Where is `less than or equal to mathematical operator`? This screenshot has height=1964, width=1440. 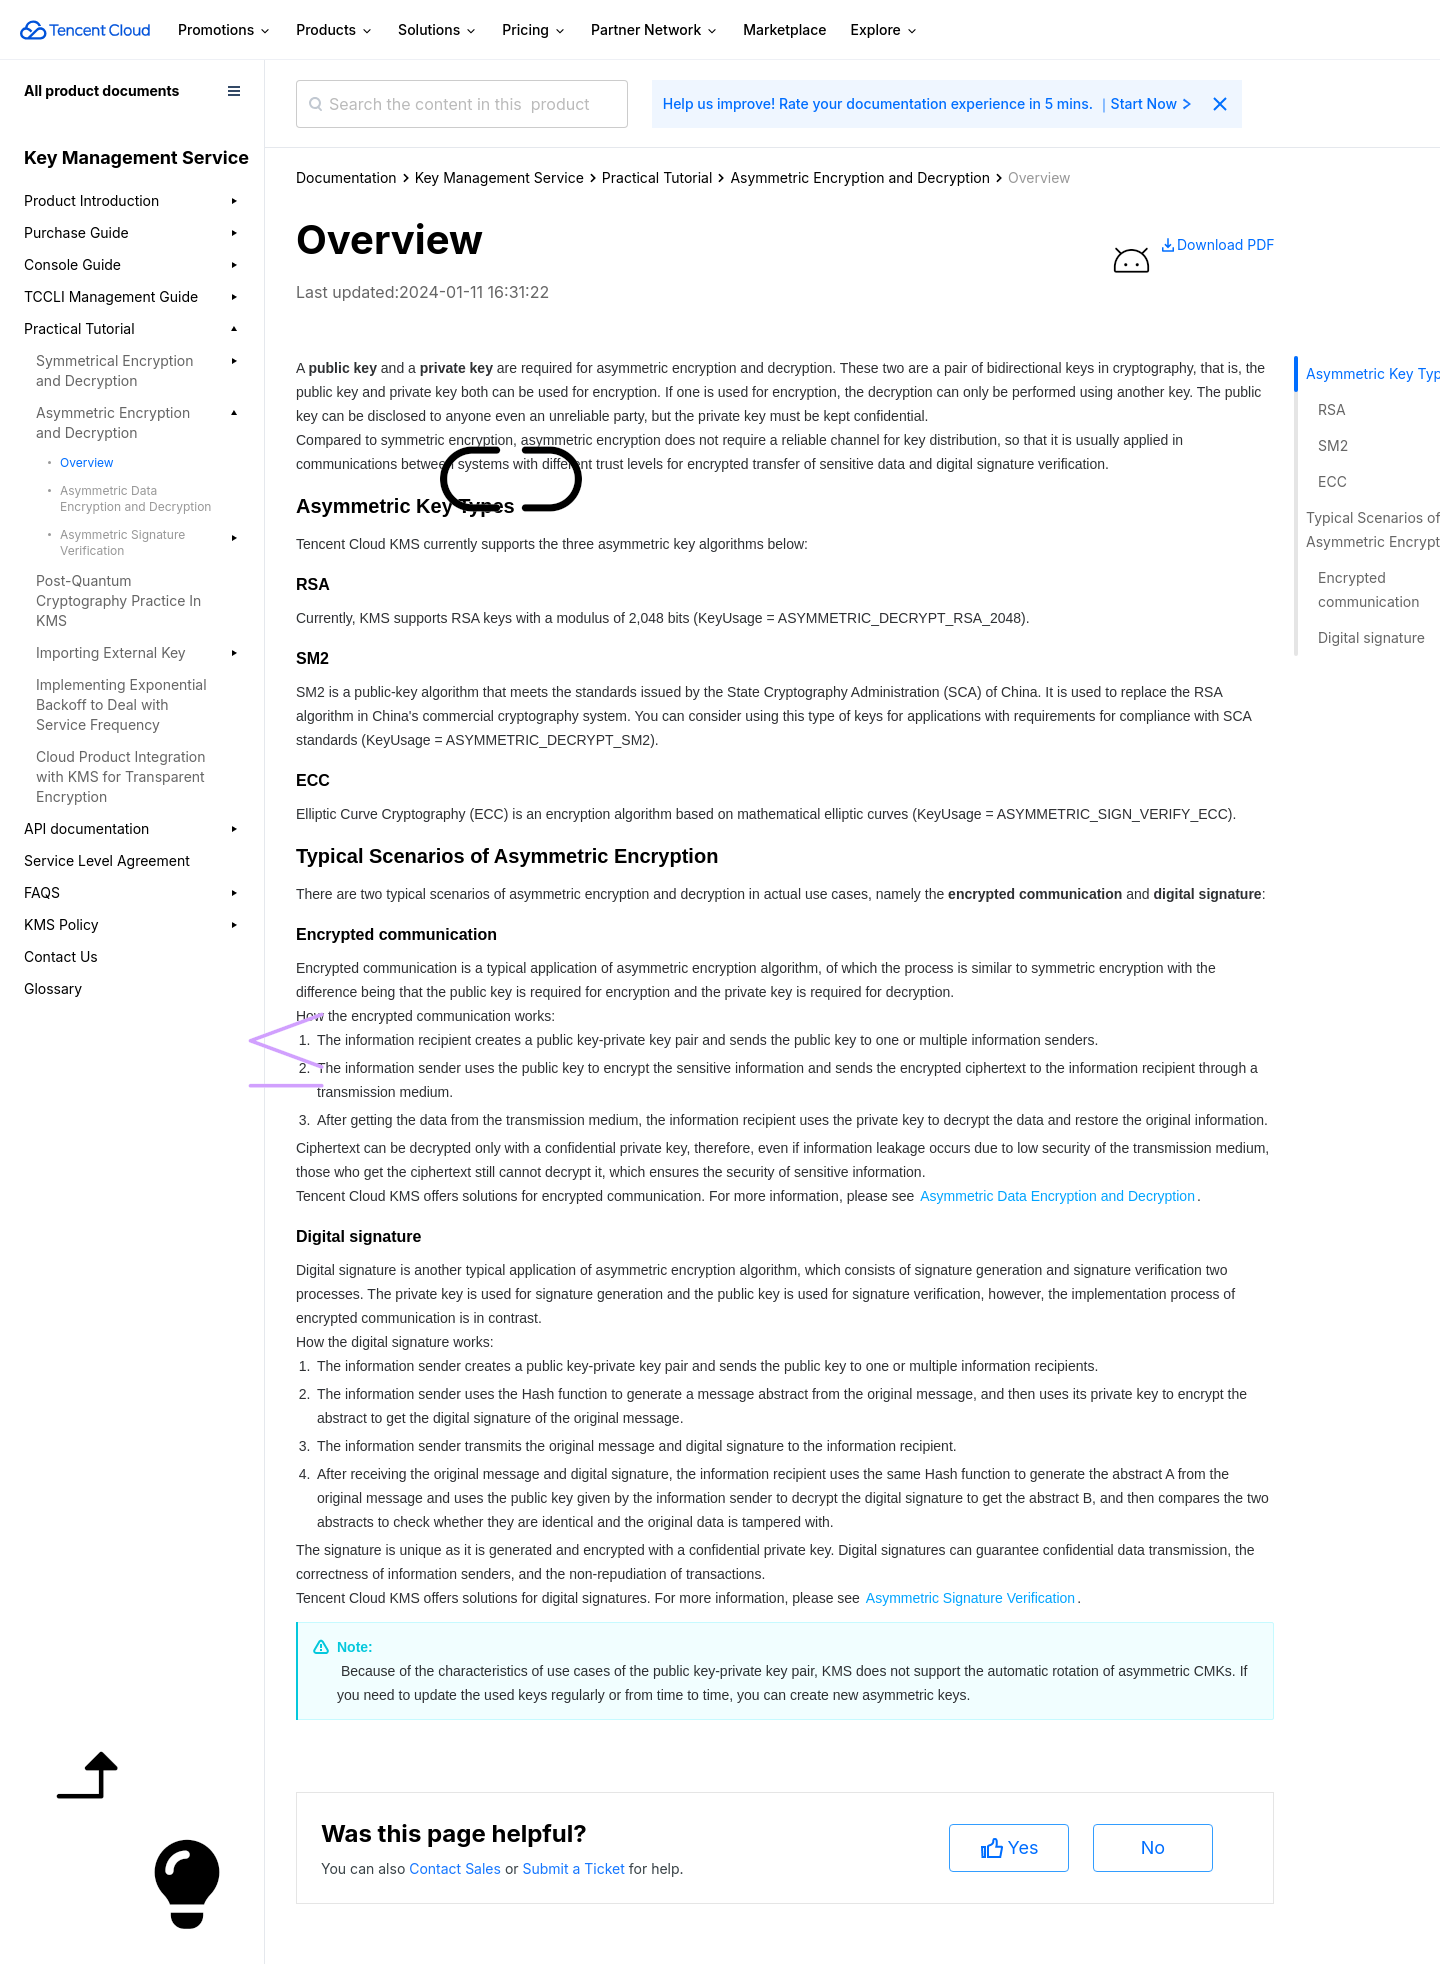 less than or equal to mathematical operator is located at coordinates (288, 1052).